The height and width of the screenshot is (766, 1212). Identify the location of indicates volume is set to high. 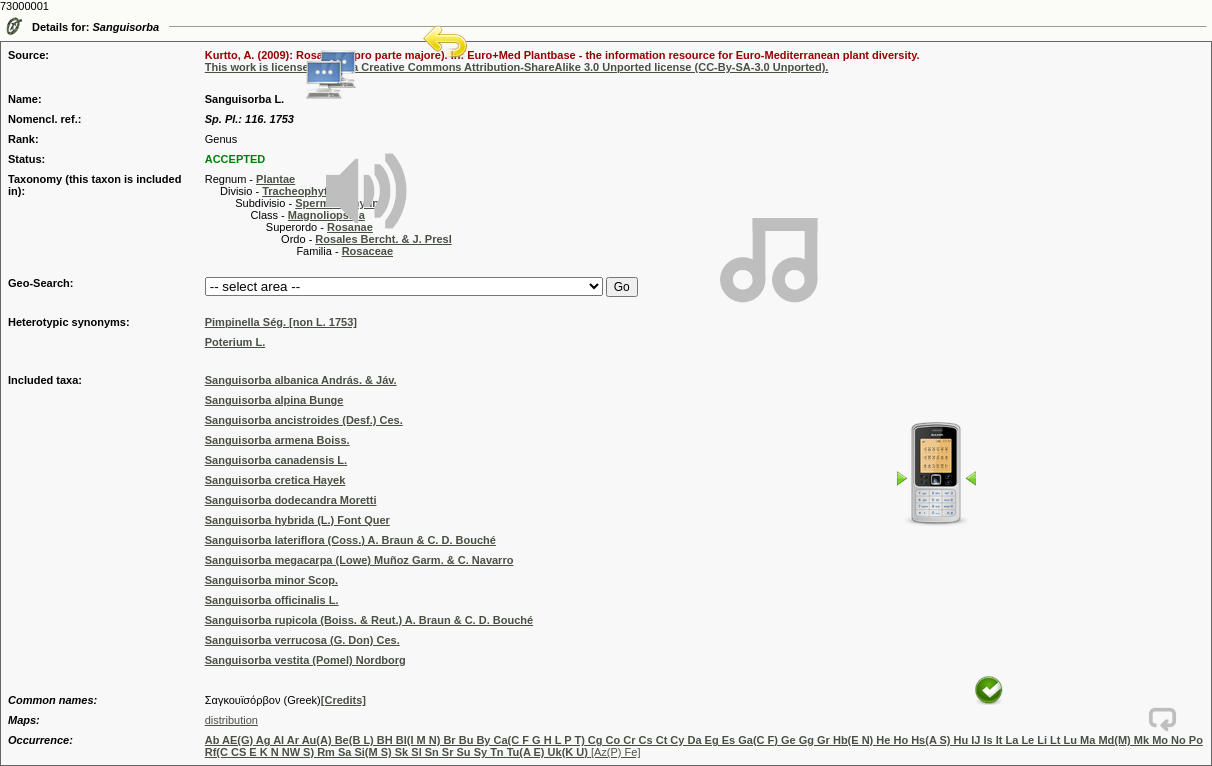
(369, 191).